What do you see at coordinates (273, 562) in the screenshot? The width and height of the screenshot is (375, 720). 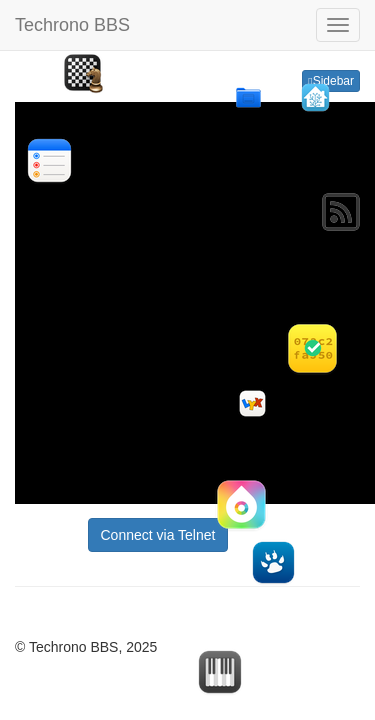 I see `open lazarus IDE application` at bounding box center [273, 562].